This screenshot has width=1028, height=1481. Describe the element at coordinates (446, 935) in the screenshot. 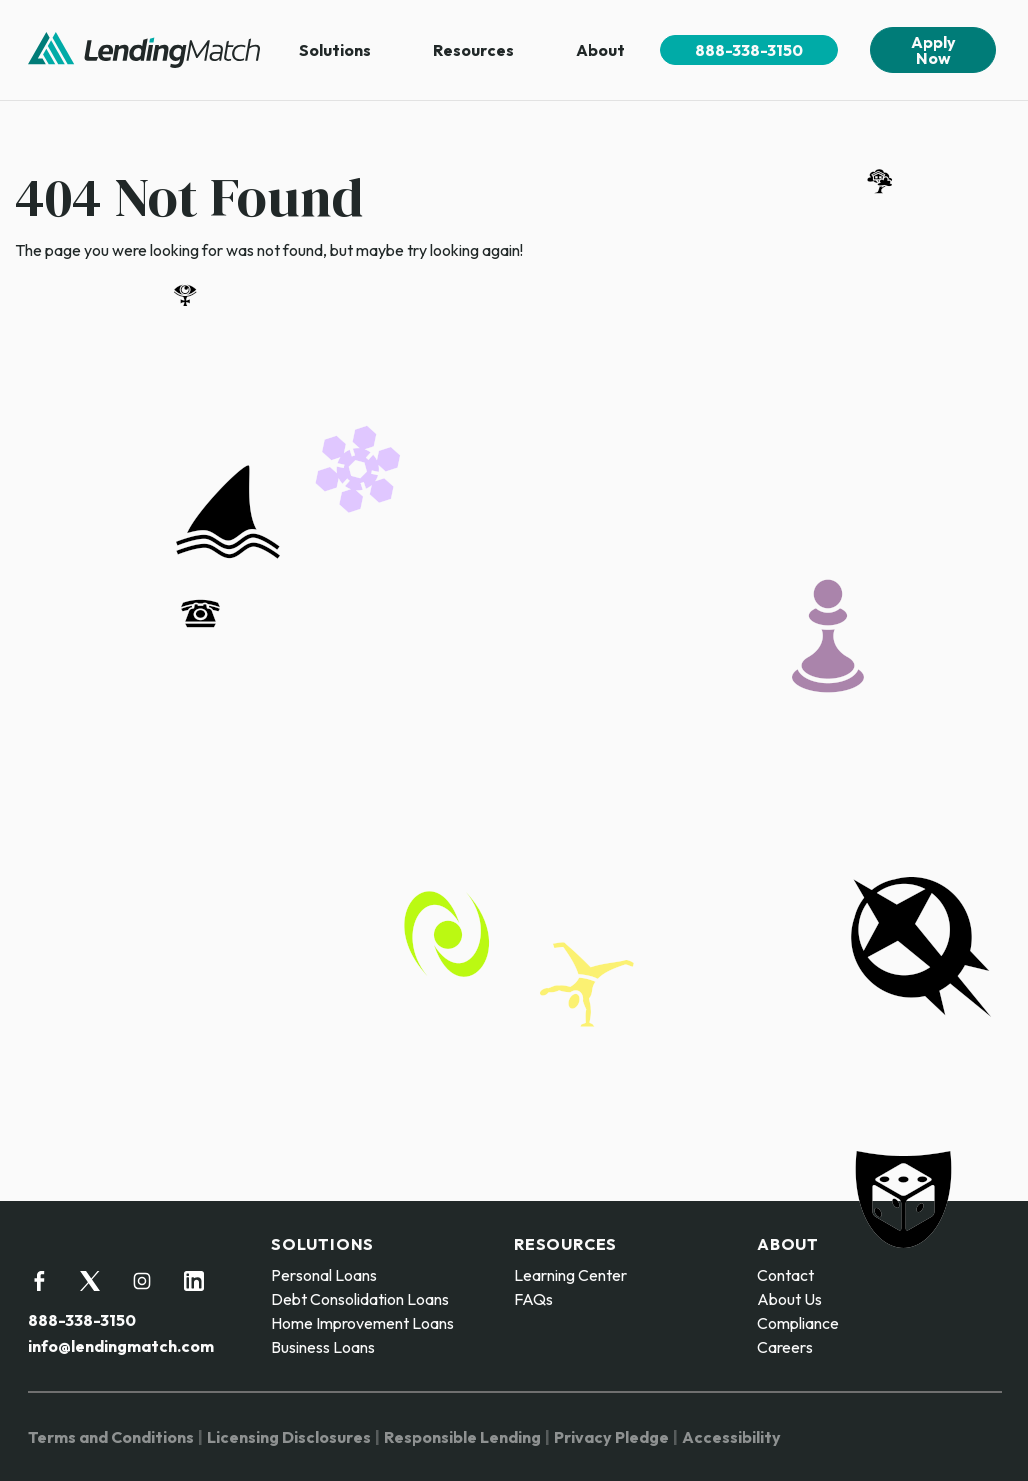

I see `activate focus or concentration mode` at that location.